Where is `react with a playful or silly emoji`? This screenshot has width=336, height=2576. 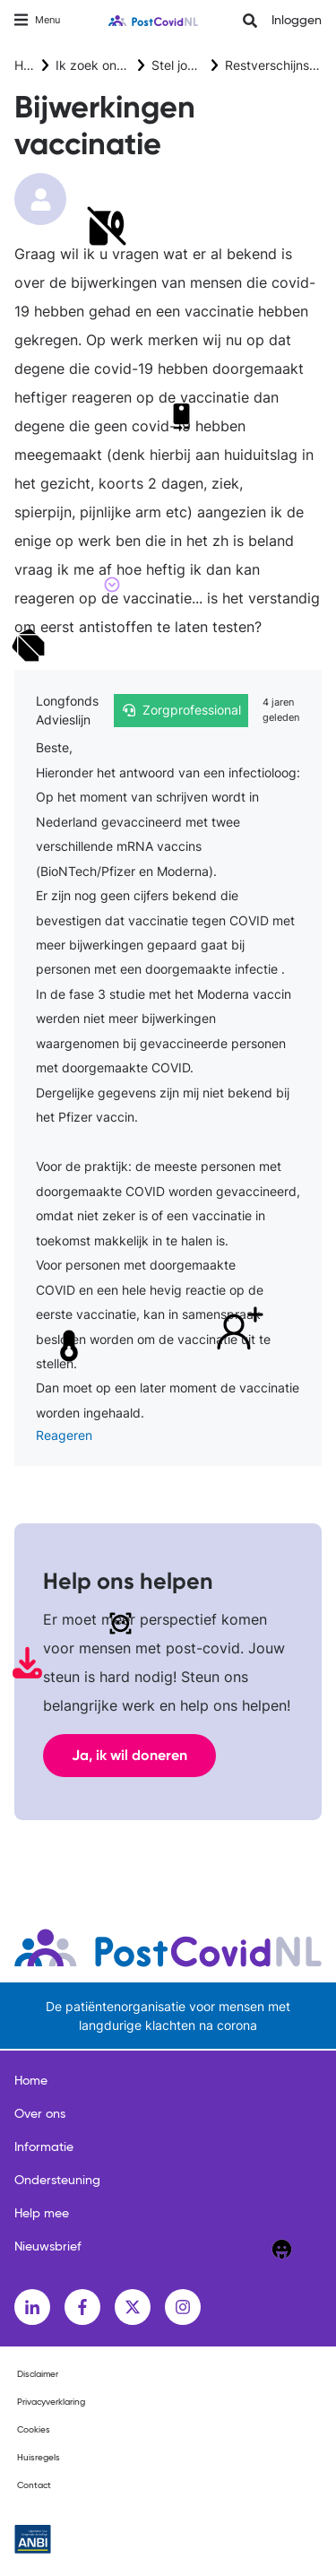
react with a playful or silly emoji is located at coordinates (281, 2249).